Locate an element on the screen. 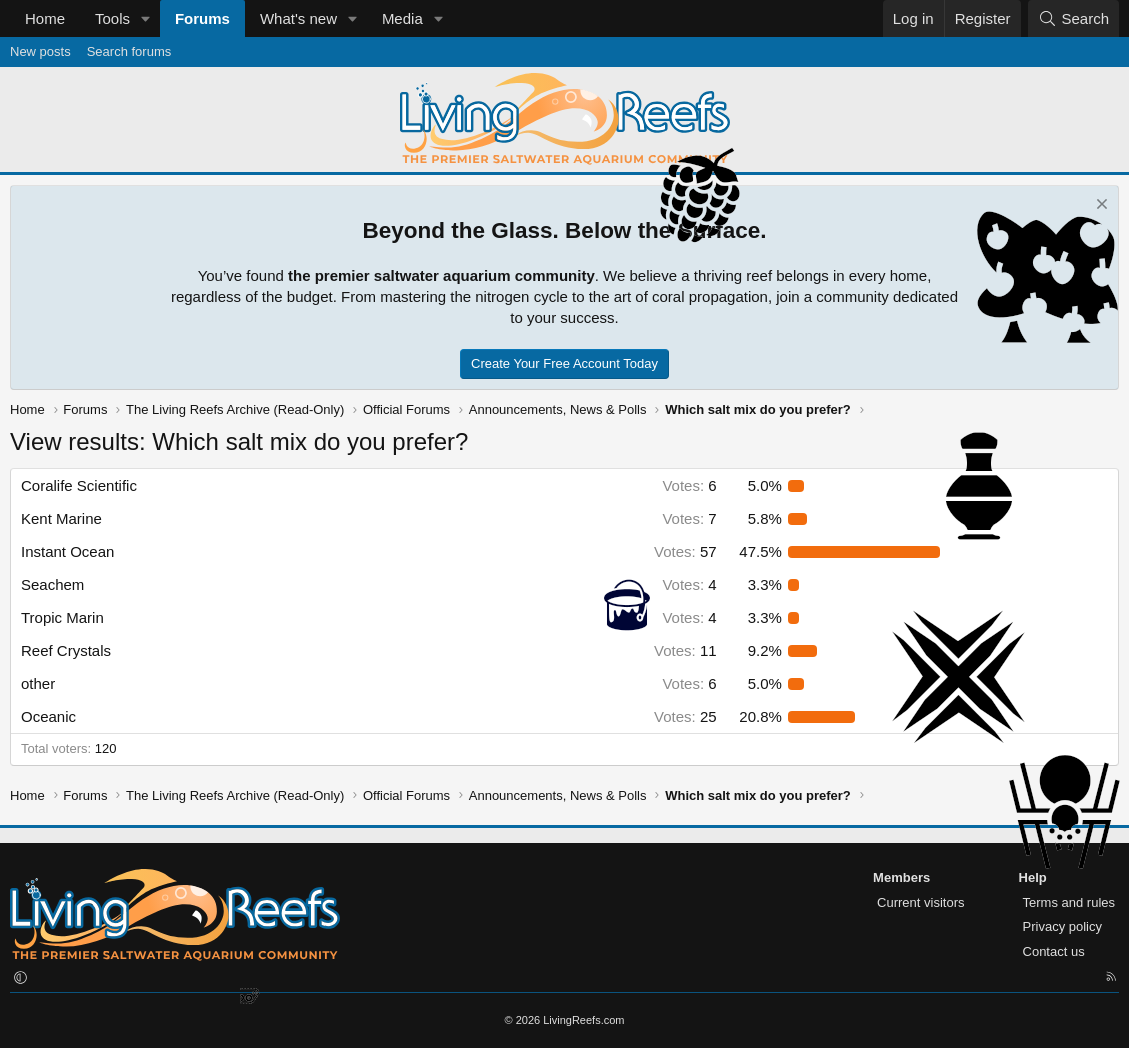 The image size is (1129, 1048). a decorative cross or star emblem for game UI is located at coordinates (958, 677).